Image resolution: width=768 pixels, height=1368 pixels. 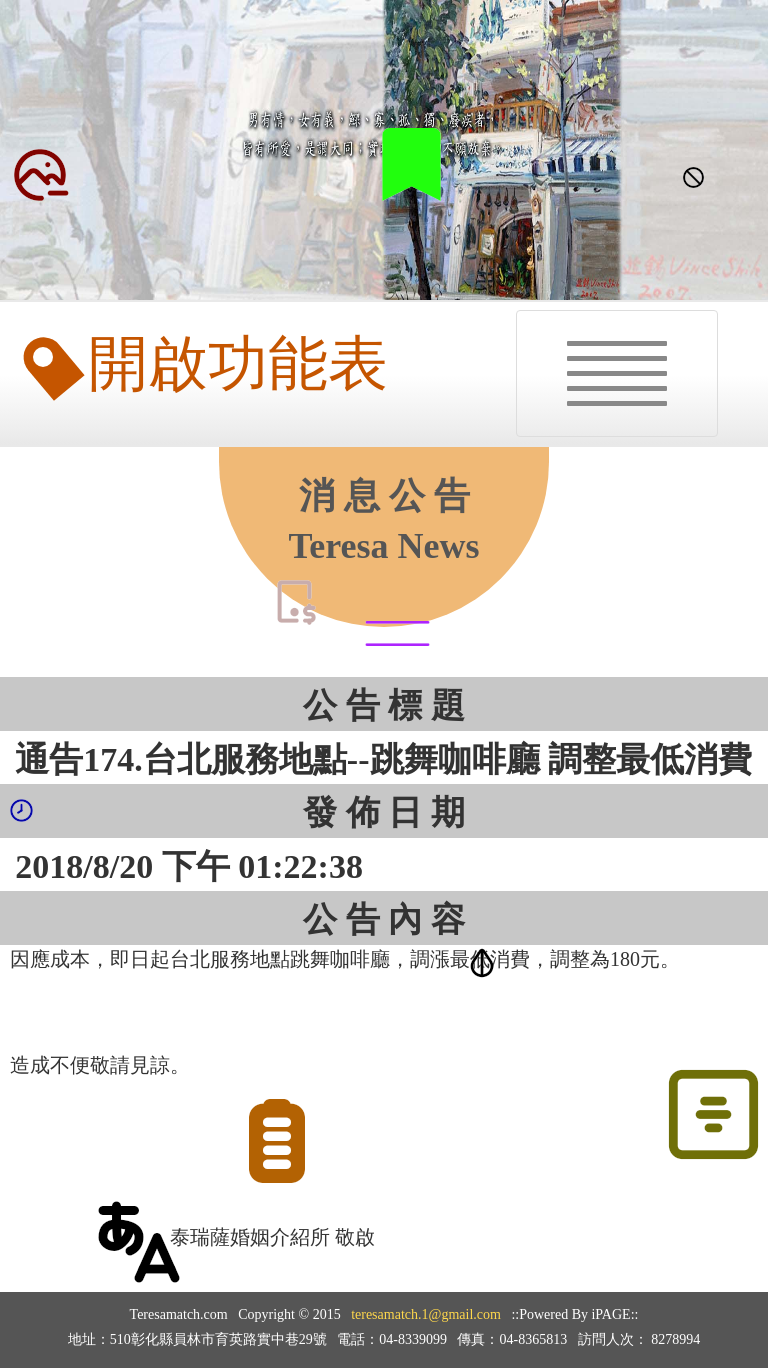 I want to click on remove a photo from your collection, so click(x=40, y=175).